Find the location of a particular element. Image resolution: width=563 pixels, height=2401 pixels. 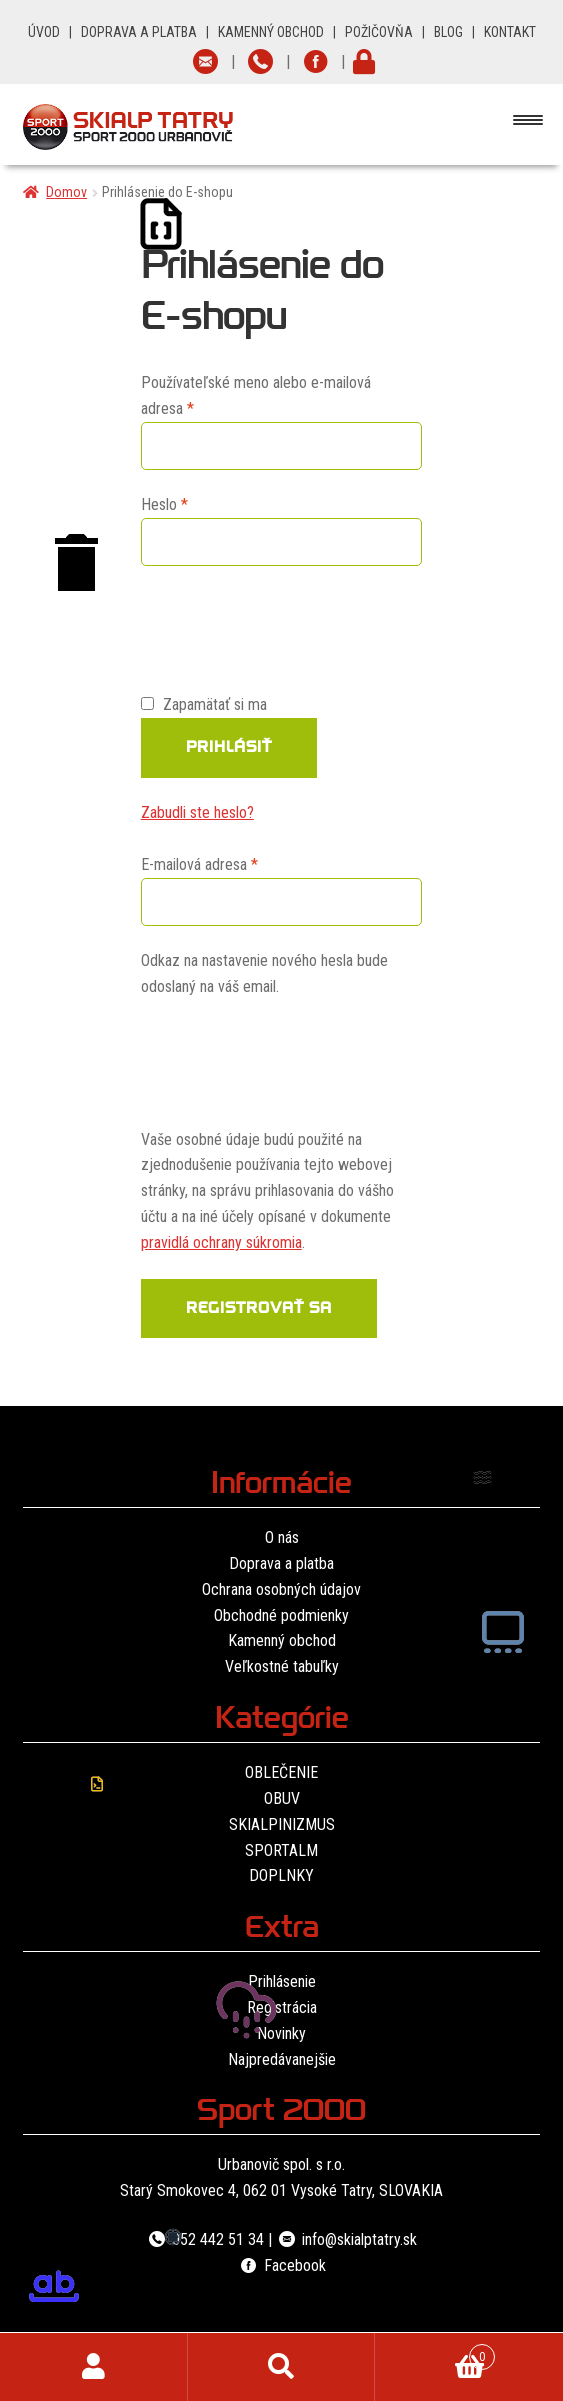

open terminal or command line file is located at coordinates (97, 1784).